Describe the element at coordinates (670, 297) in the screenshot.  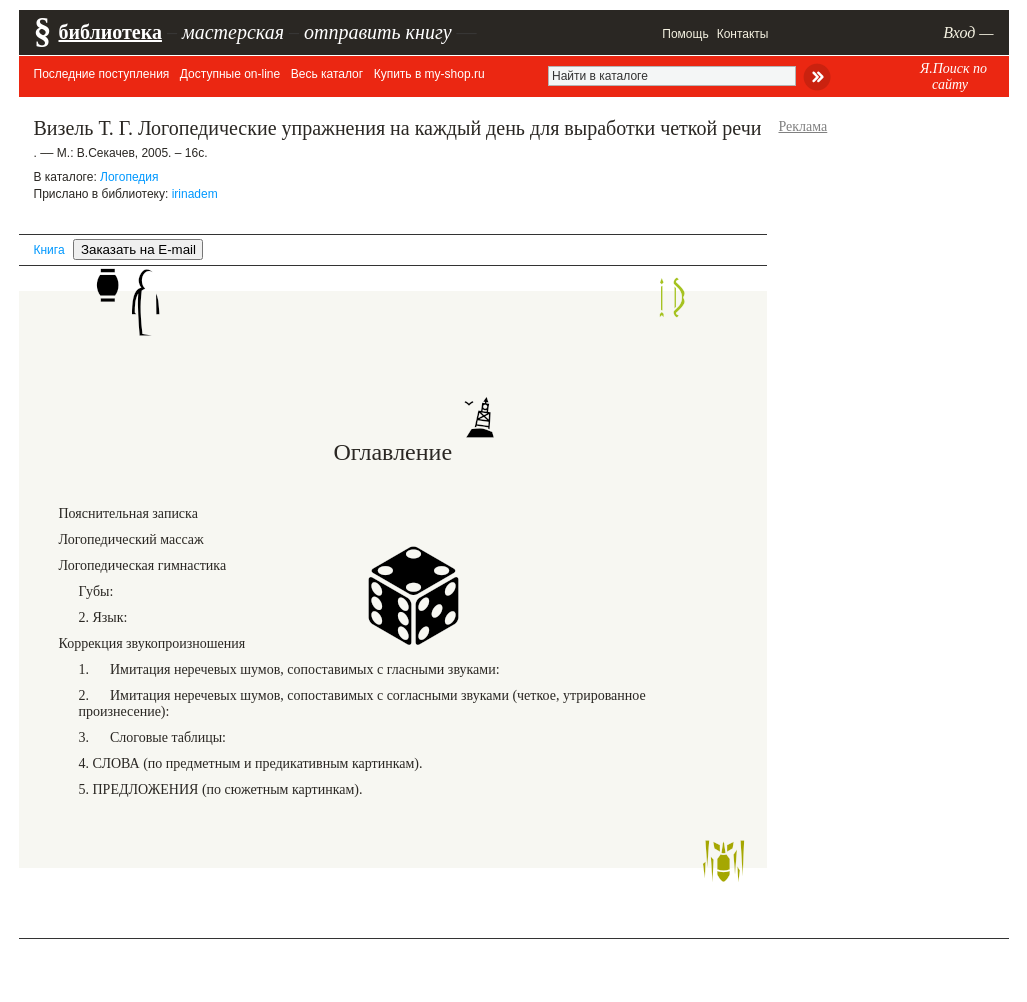
I see `access archery or ranged combat skills` at that location.